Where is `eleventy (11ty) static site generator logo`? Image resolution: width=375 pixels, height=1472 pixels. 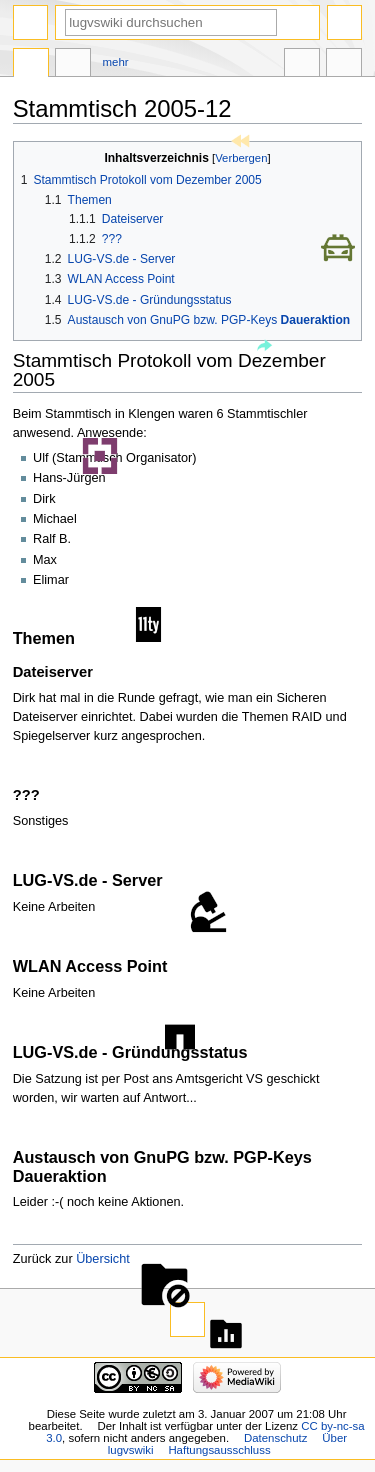
eleventy (11ty) static site generator logo is located at coordinates (148, 624).